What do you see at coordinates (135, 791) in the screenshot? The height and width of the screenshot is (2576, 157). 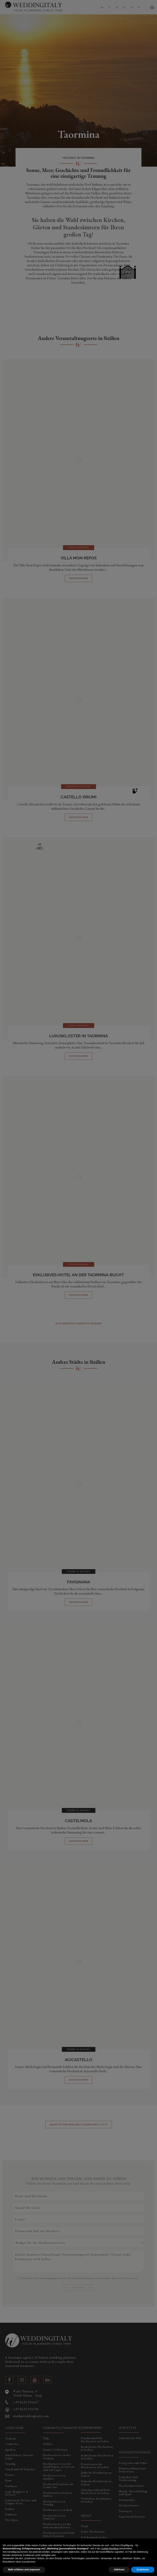 I see `cast a lightning spell` at bounding box center [135, 791].